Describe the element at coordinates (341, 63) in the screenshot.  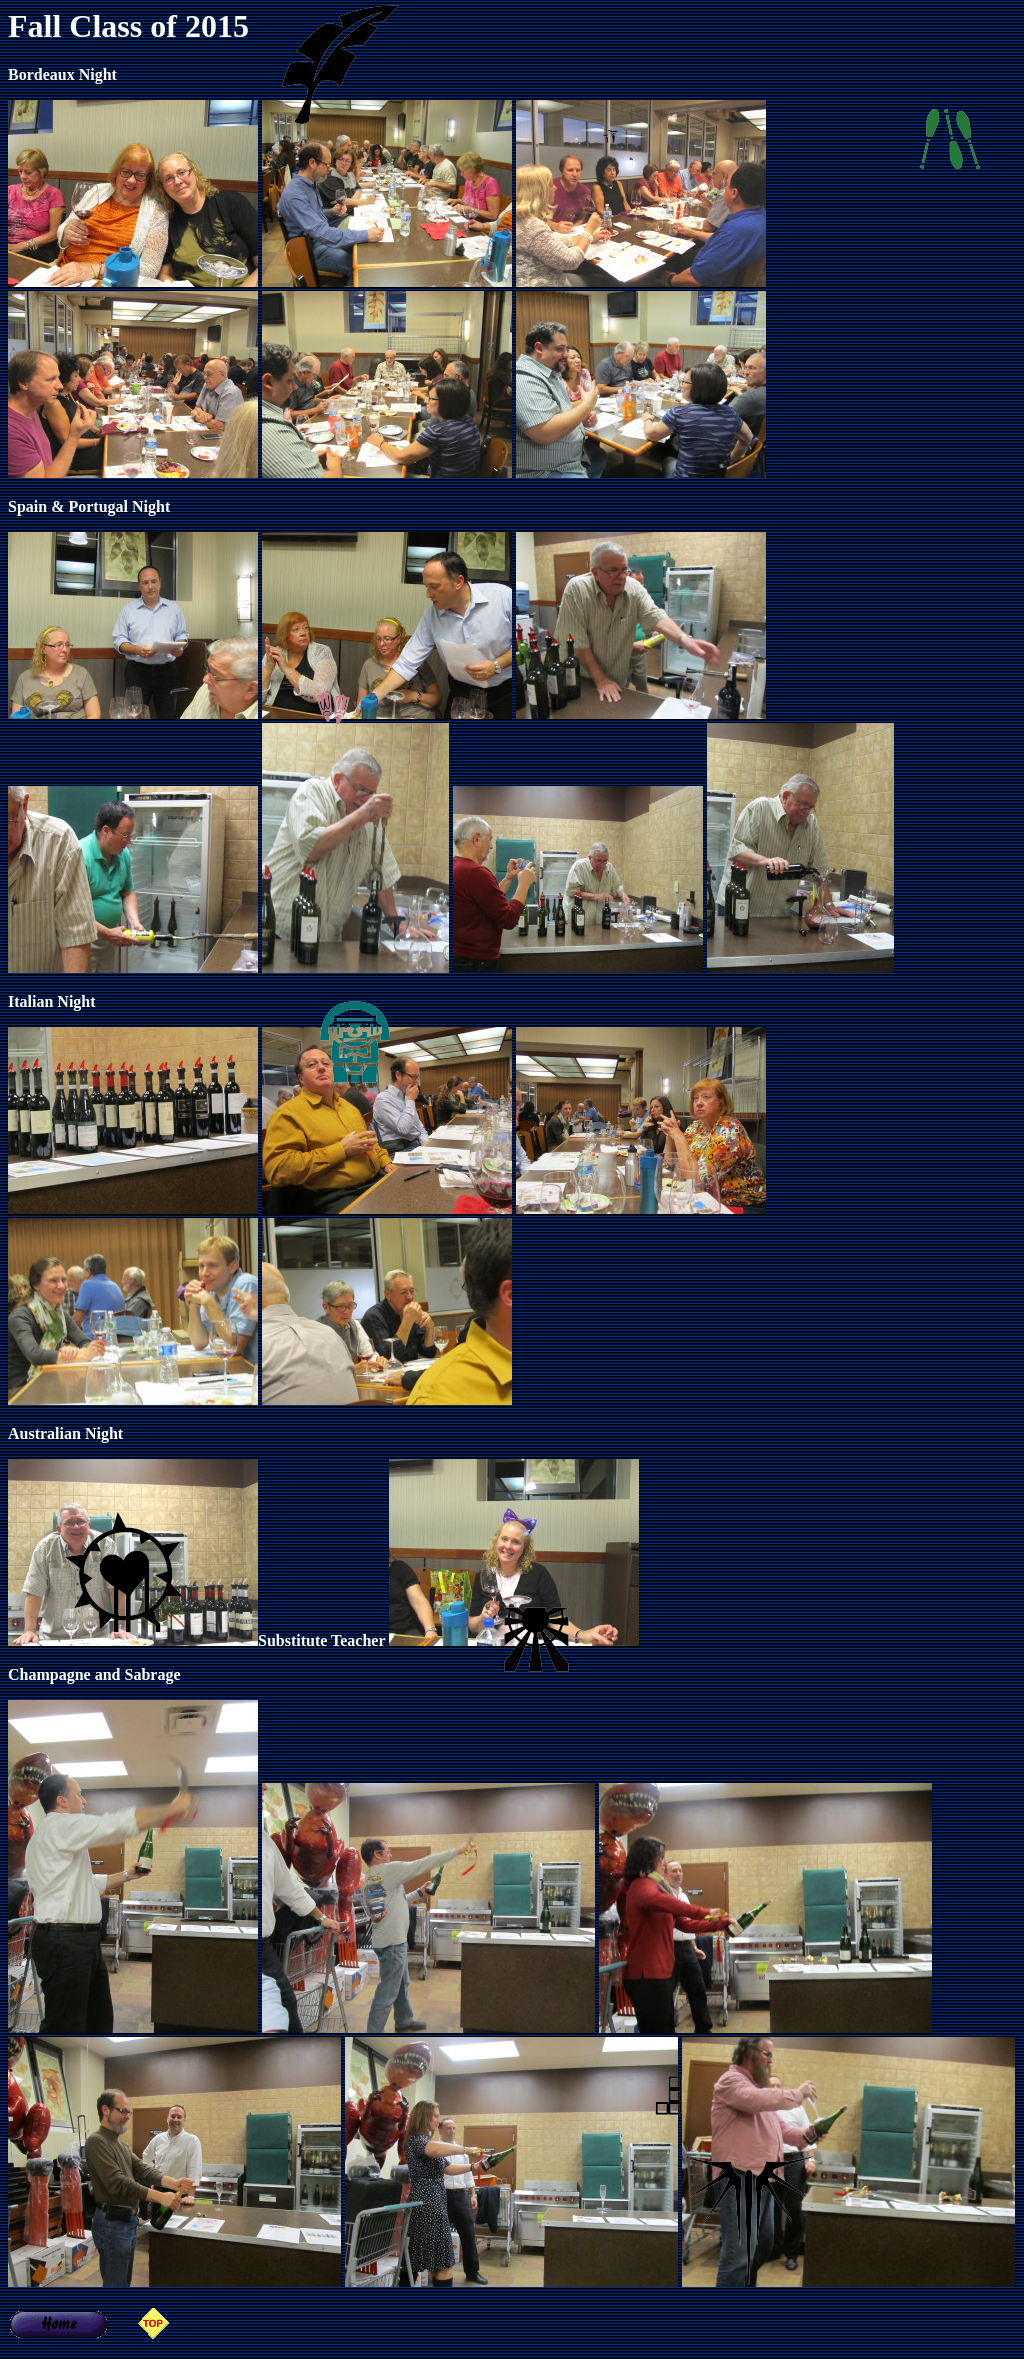
I see `compose a new message or document` at that location.